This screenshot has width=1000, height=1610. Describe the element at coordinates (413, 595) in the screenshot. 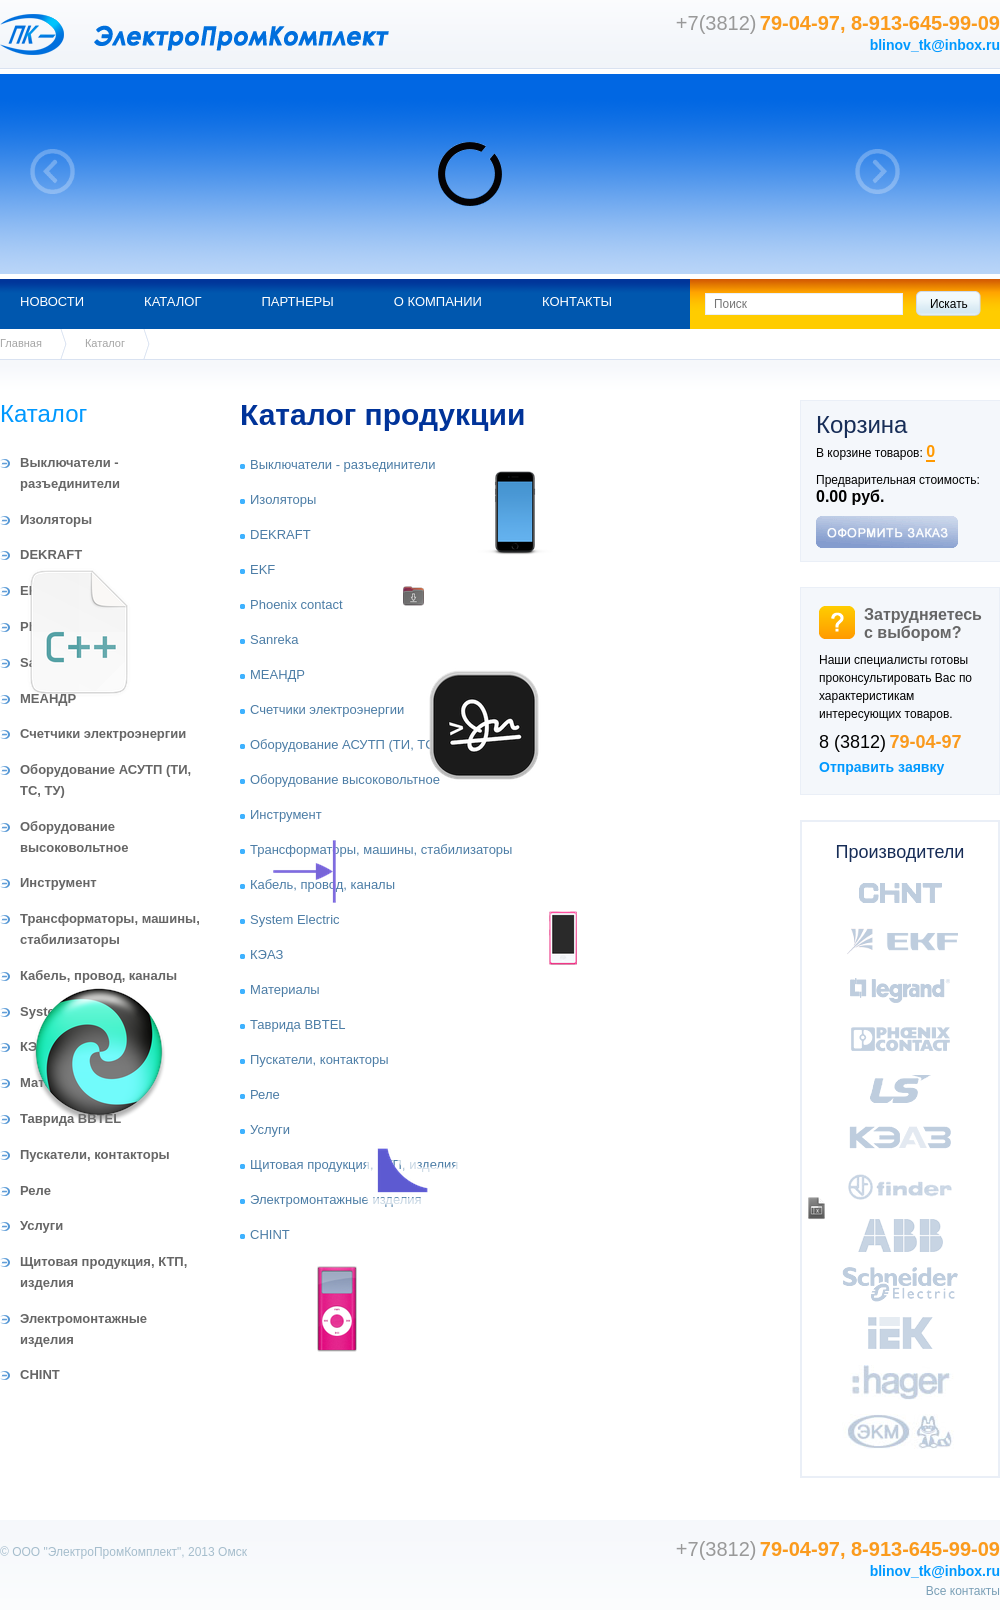

I see `access your downloads folder` at that location.